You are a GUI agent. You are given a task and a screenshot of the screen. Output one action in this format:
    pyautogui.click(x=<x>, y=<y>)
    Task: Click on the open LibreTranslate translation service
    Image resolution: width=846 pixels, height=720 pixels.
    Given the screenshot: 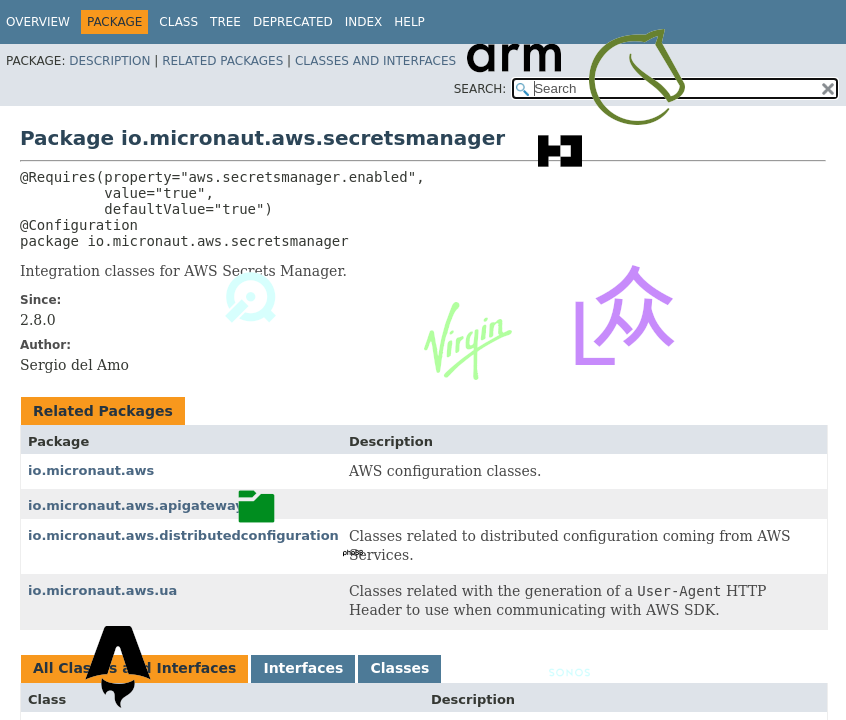 What is the action you would take?
    pyautogui.click(x=625, y=315)
    